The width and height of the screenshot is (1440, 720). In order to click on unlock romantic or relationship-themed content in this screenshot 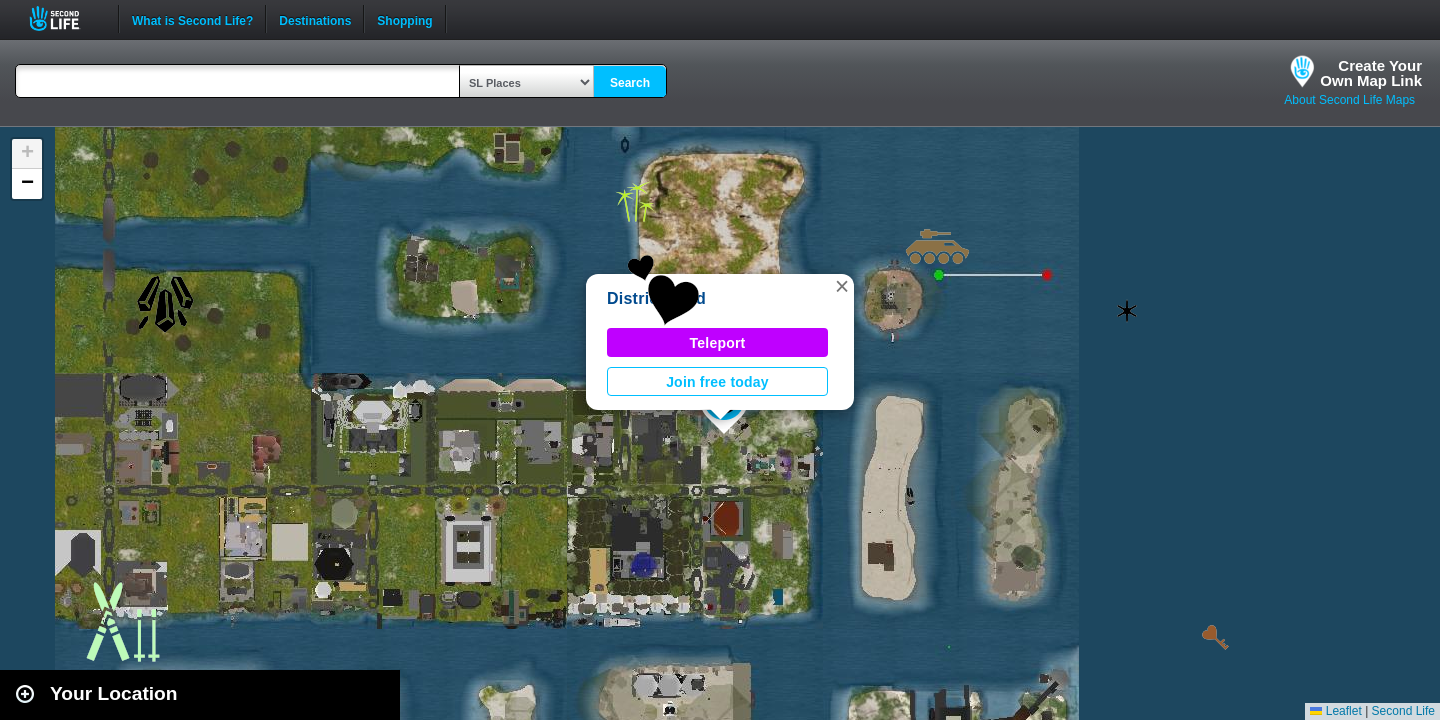, I will do `click(1215, 637)`.